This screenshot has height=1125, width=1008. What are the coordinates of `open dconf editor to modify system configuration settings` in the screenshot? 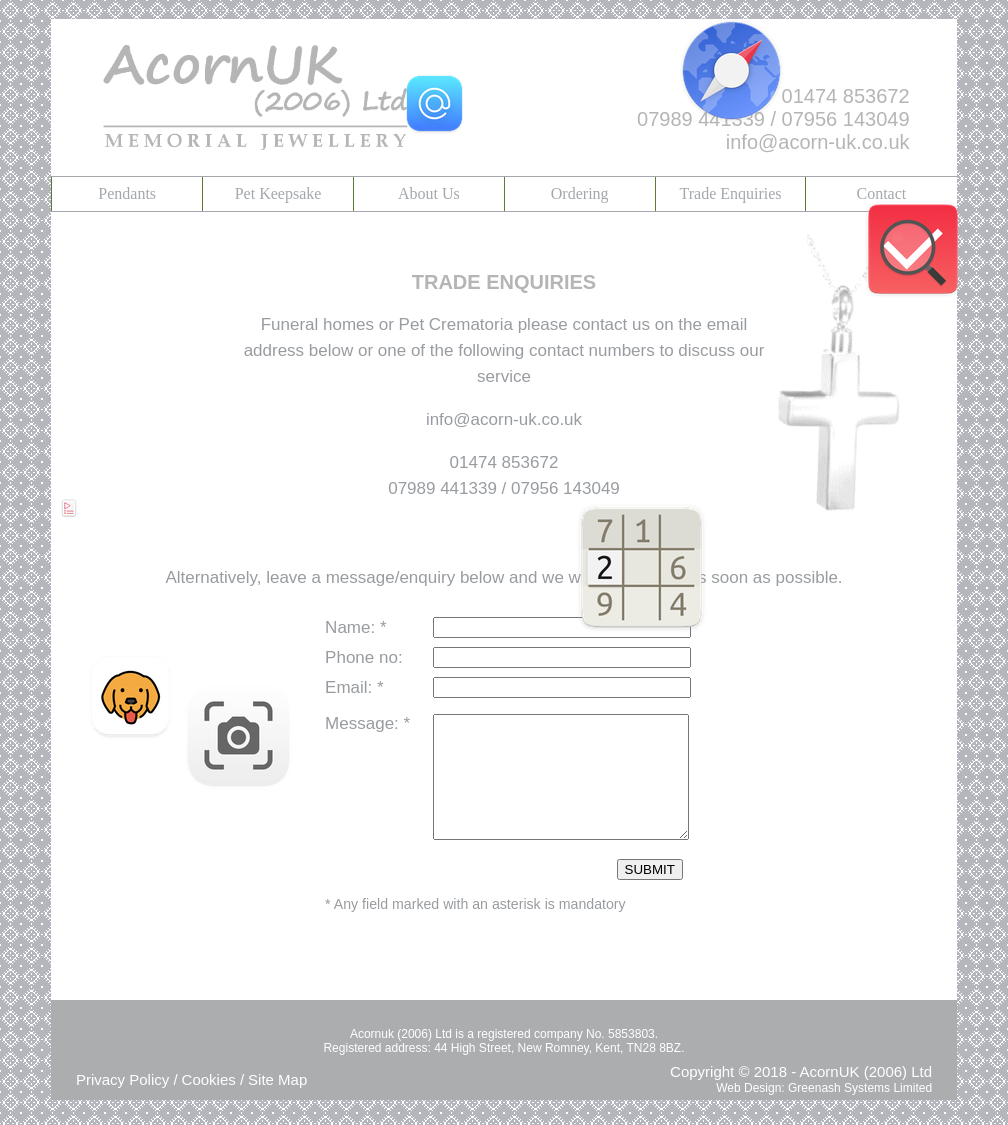 It's located at (913, 249).